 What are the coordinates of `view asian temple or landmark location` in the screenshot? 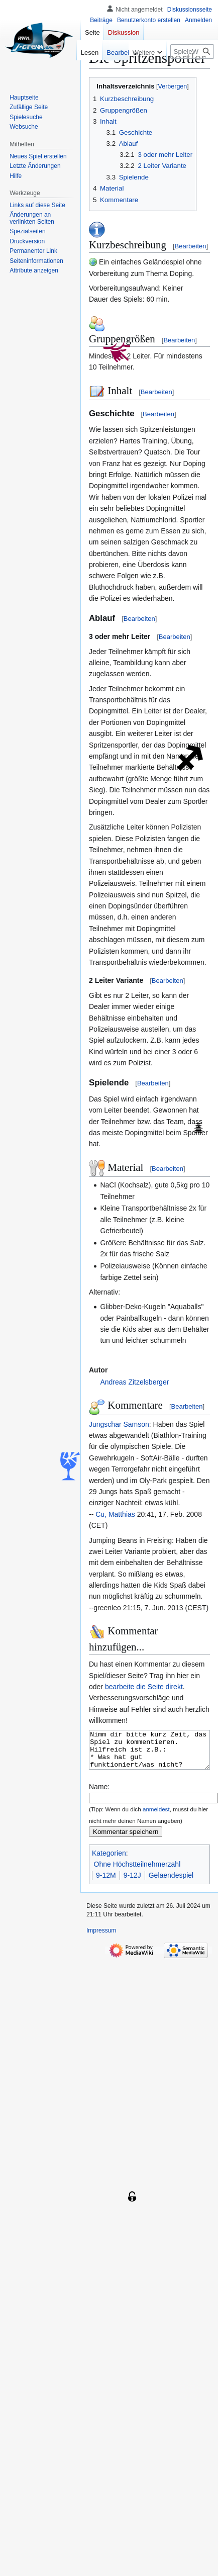 It's located at (198, 1128).